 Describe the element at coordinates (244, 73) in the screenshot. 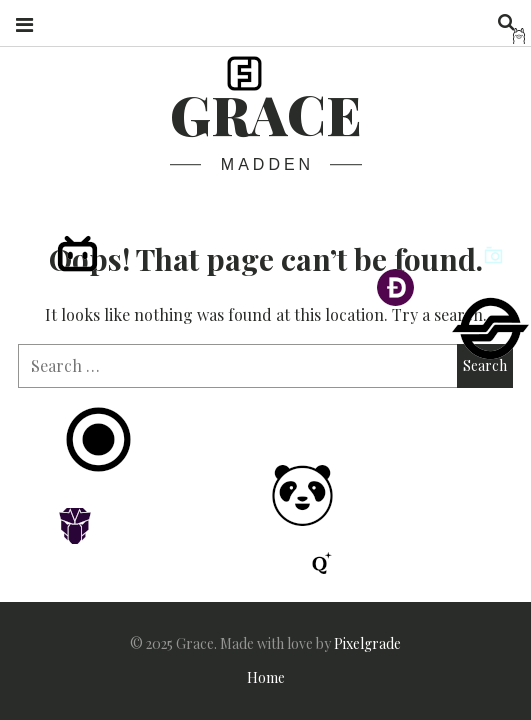

I see `open friendica social network` at that location.